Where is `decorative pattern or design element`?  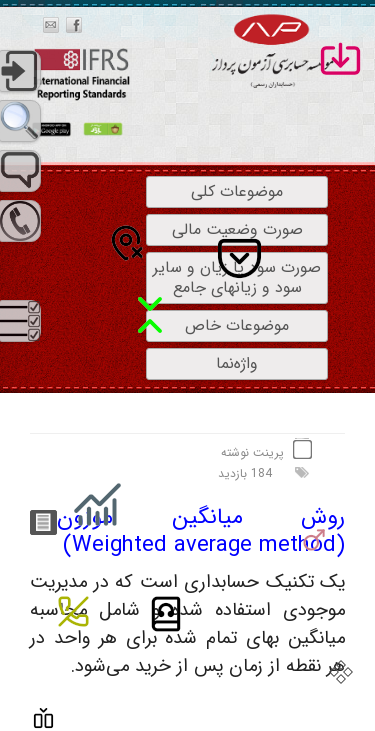 decorative pattern or design element is located at coordinates (341, 672).